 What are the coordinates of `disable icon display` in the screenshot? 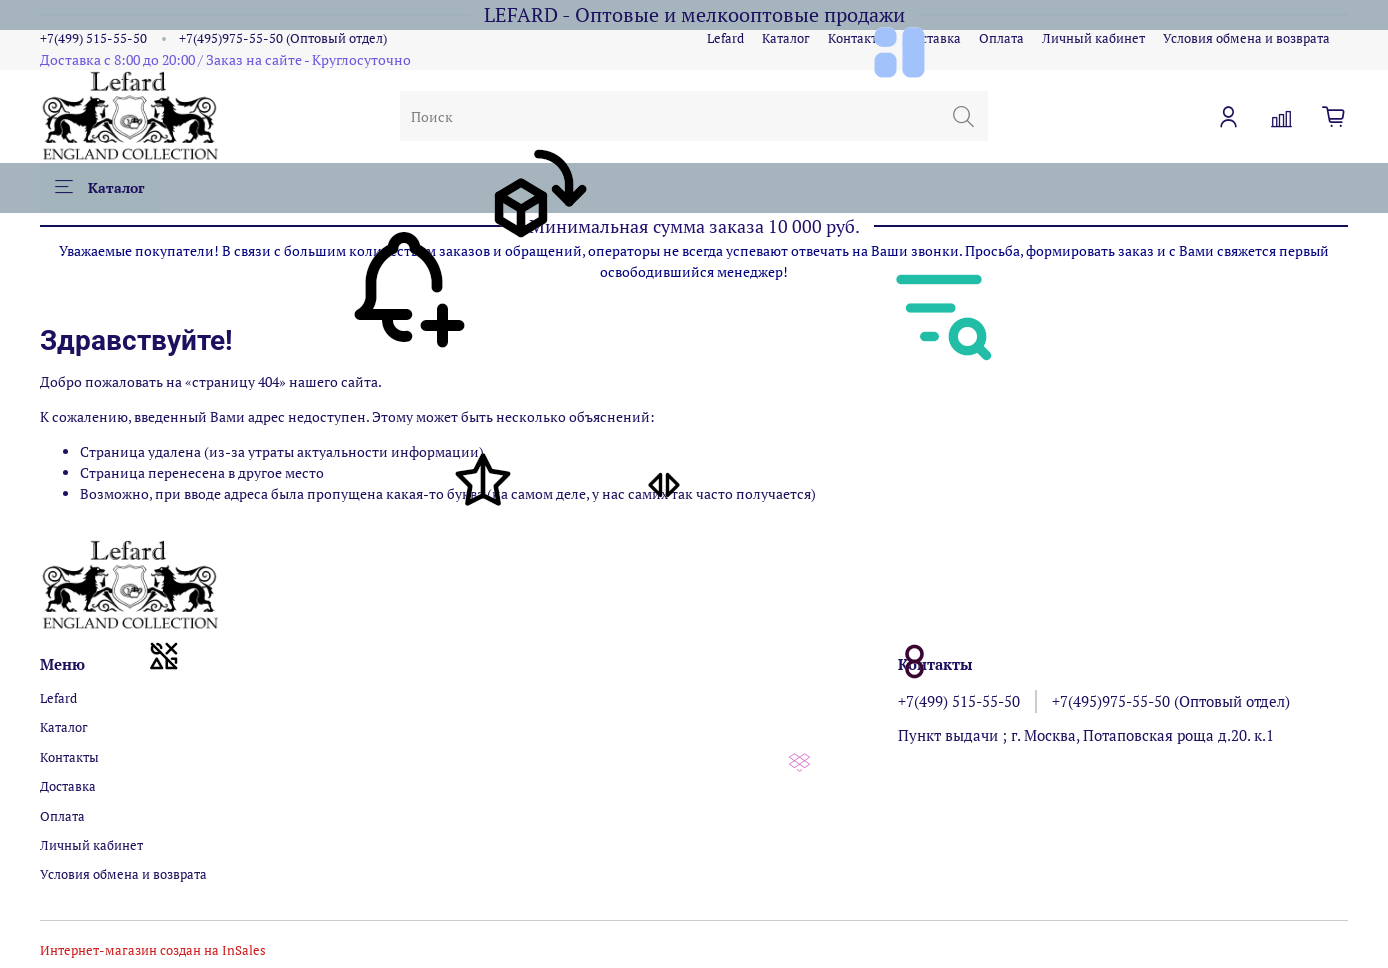 It's located at (164, 656).